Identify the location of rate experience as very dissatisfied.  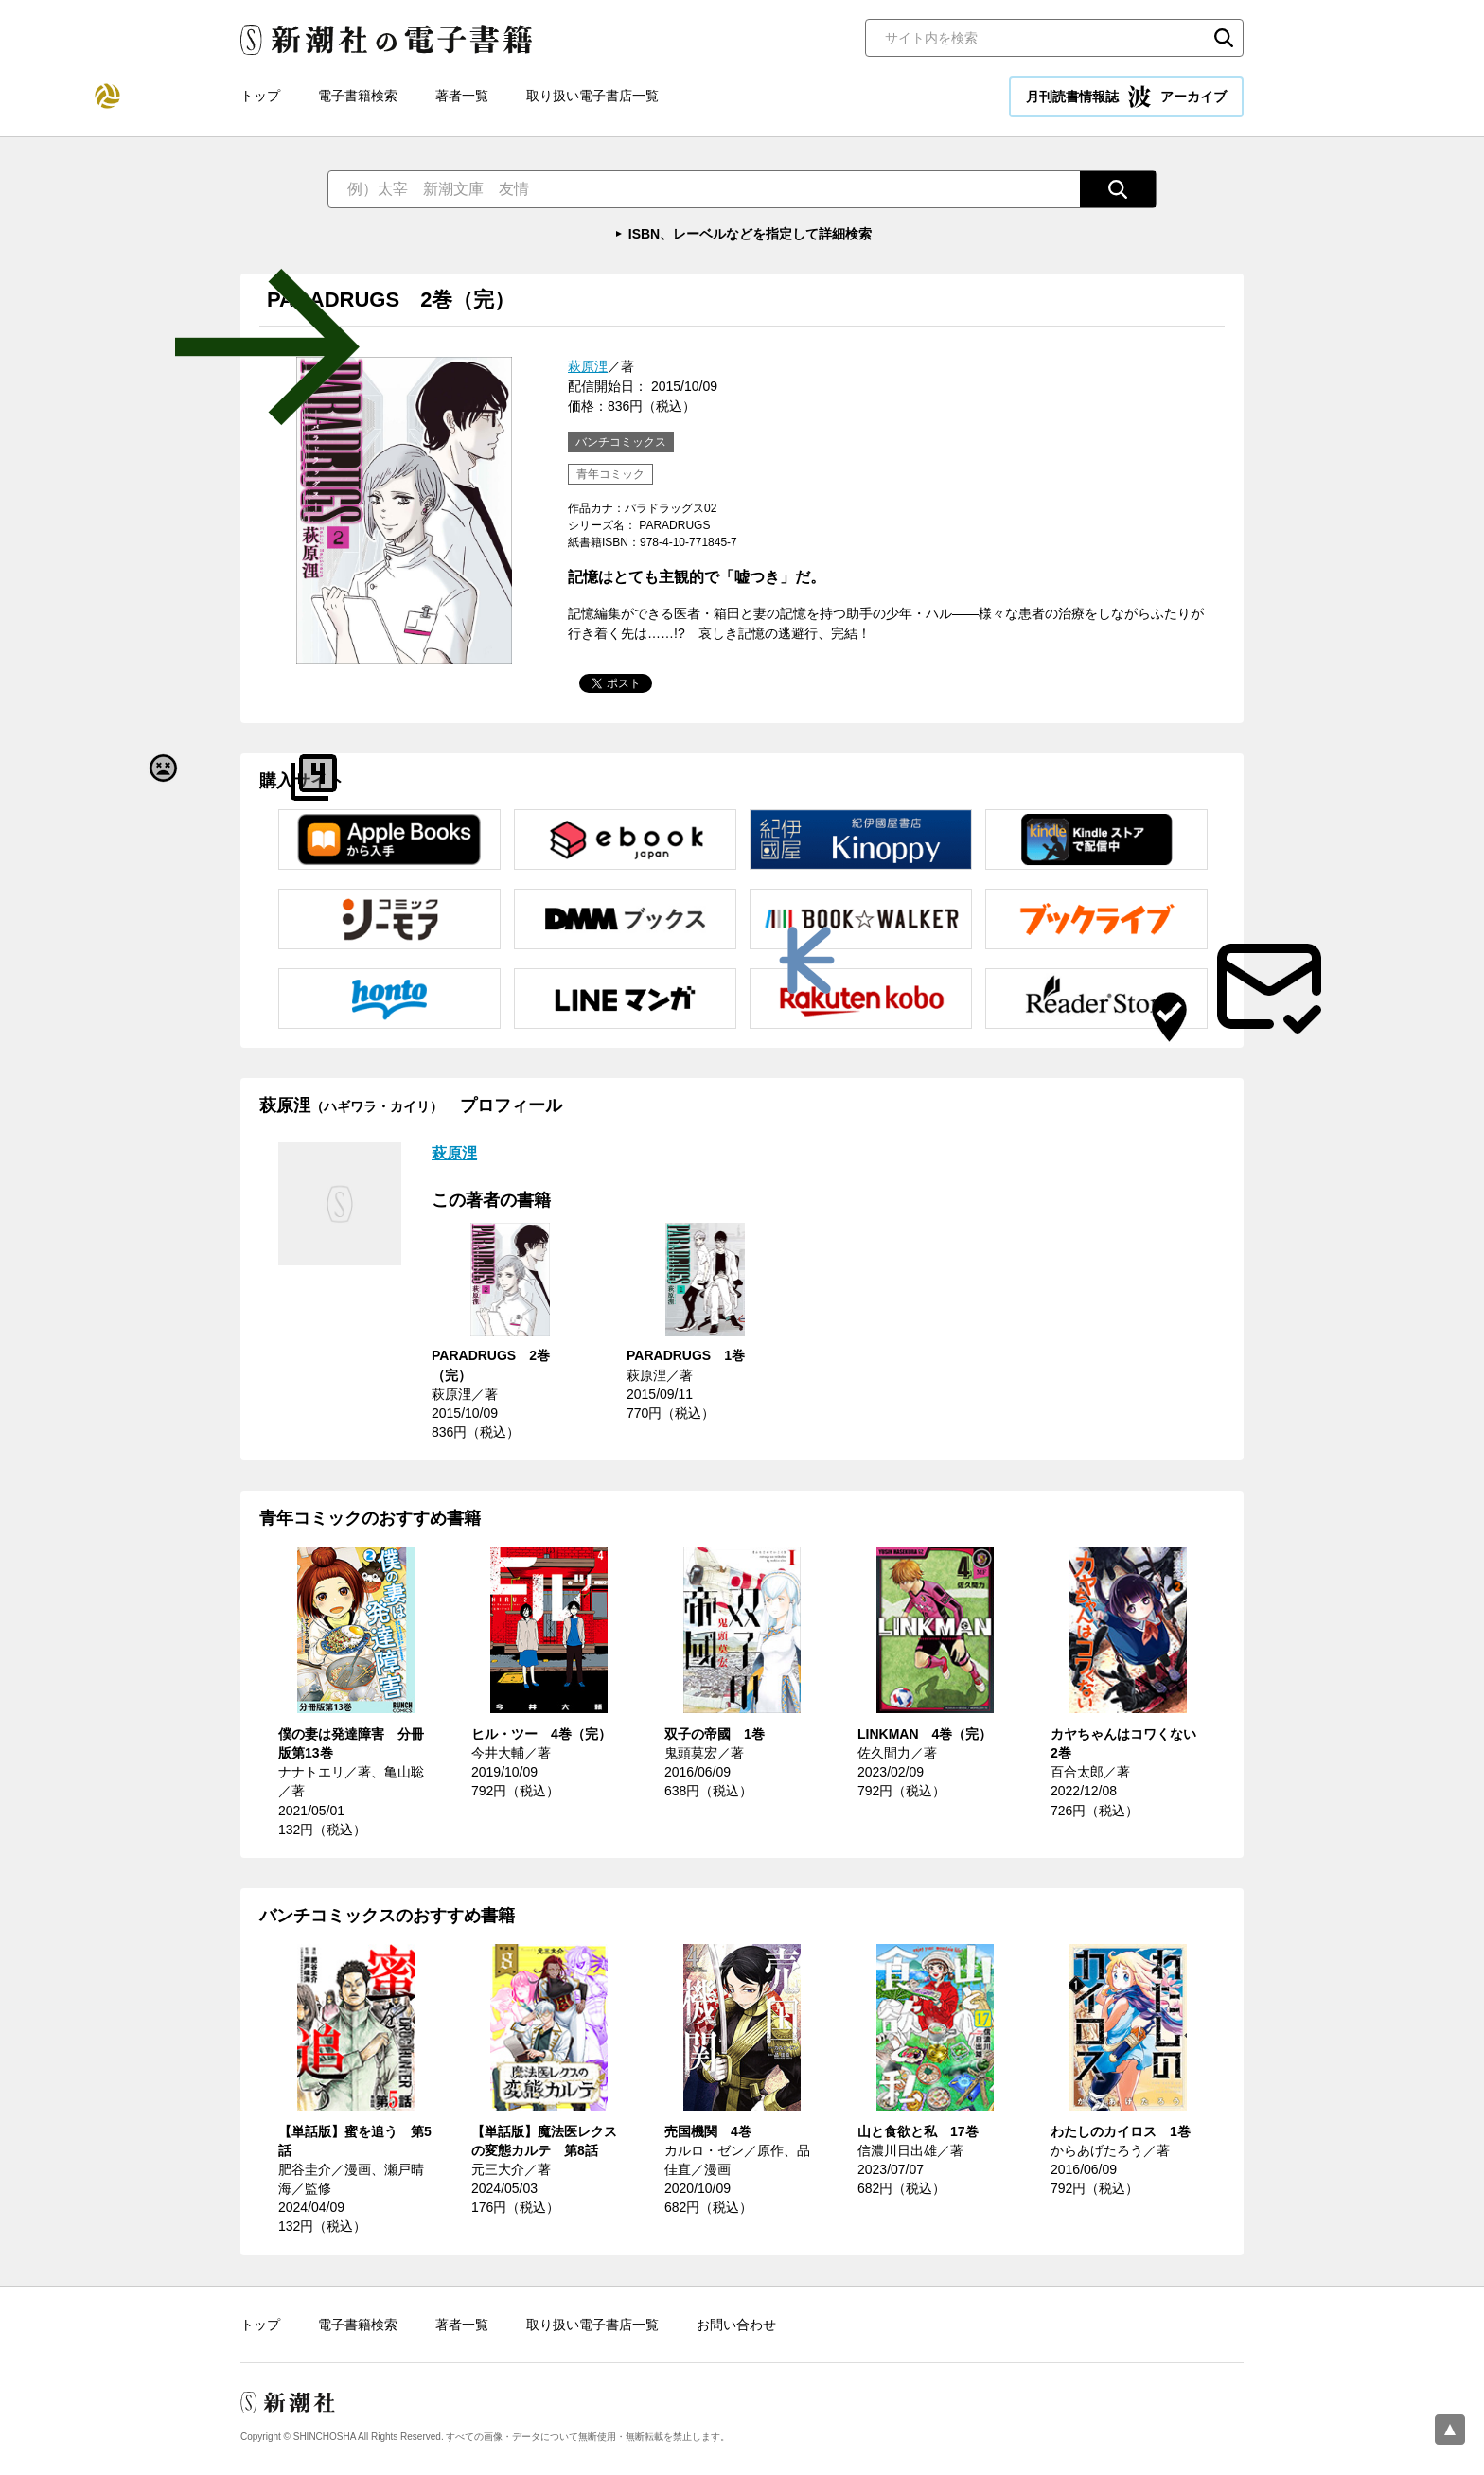
(163, 768).